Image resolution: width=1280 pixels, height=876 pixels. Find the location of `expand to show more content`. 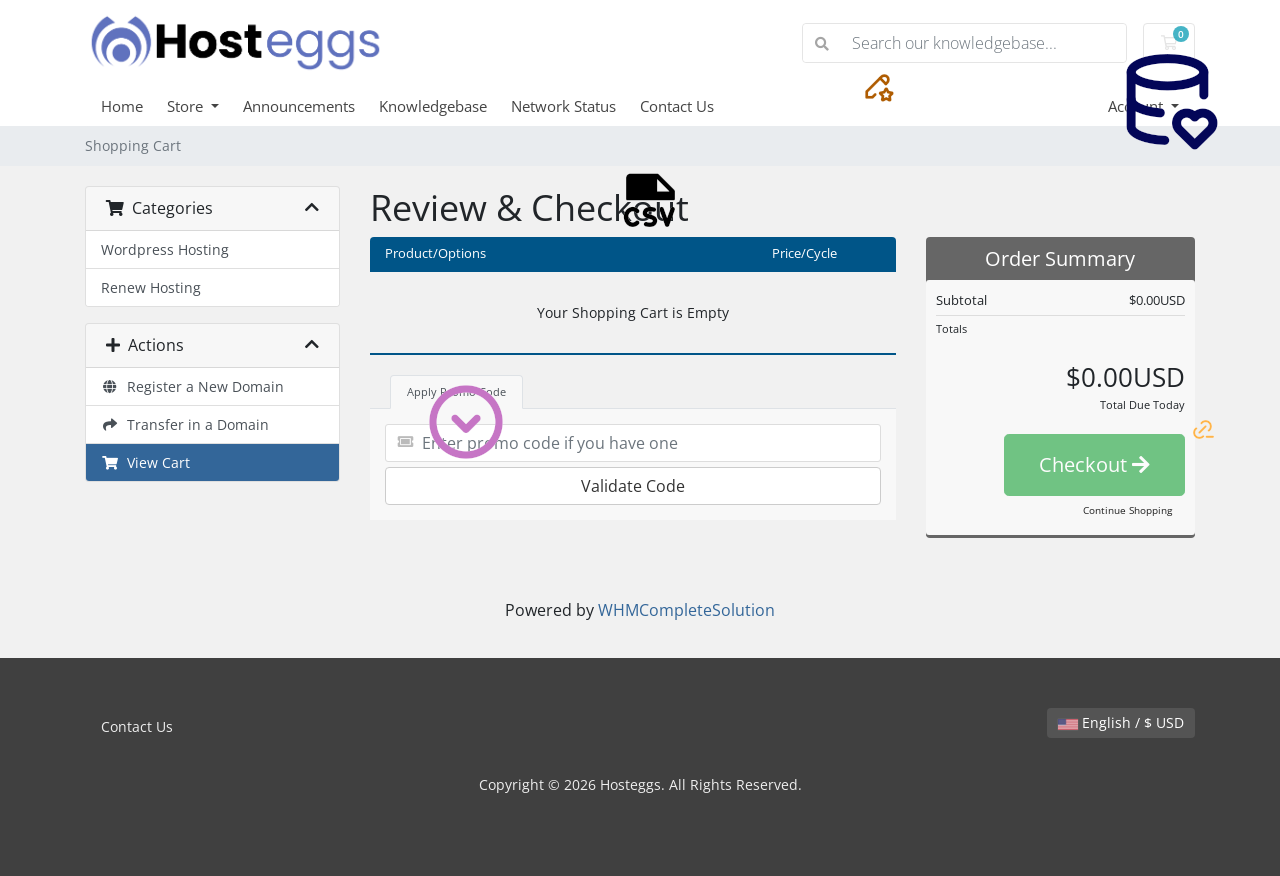

expand to show more content is located at coordinates (466, 422).